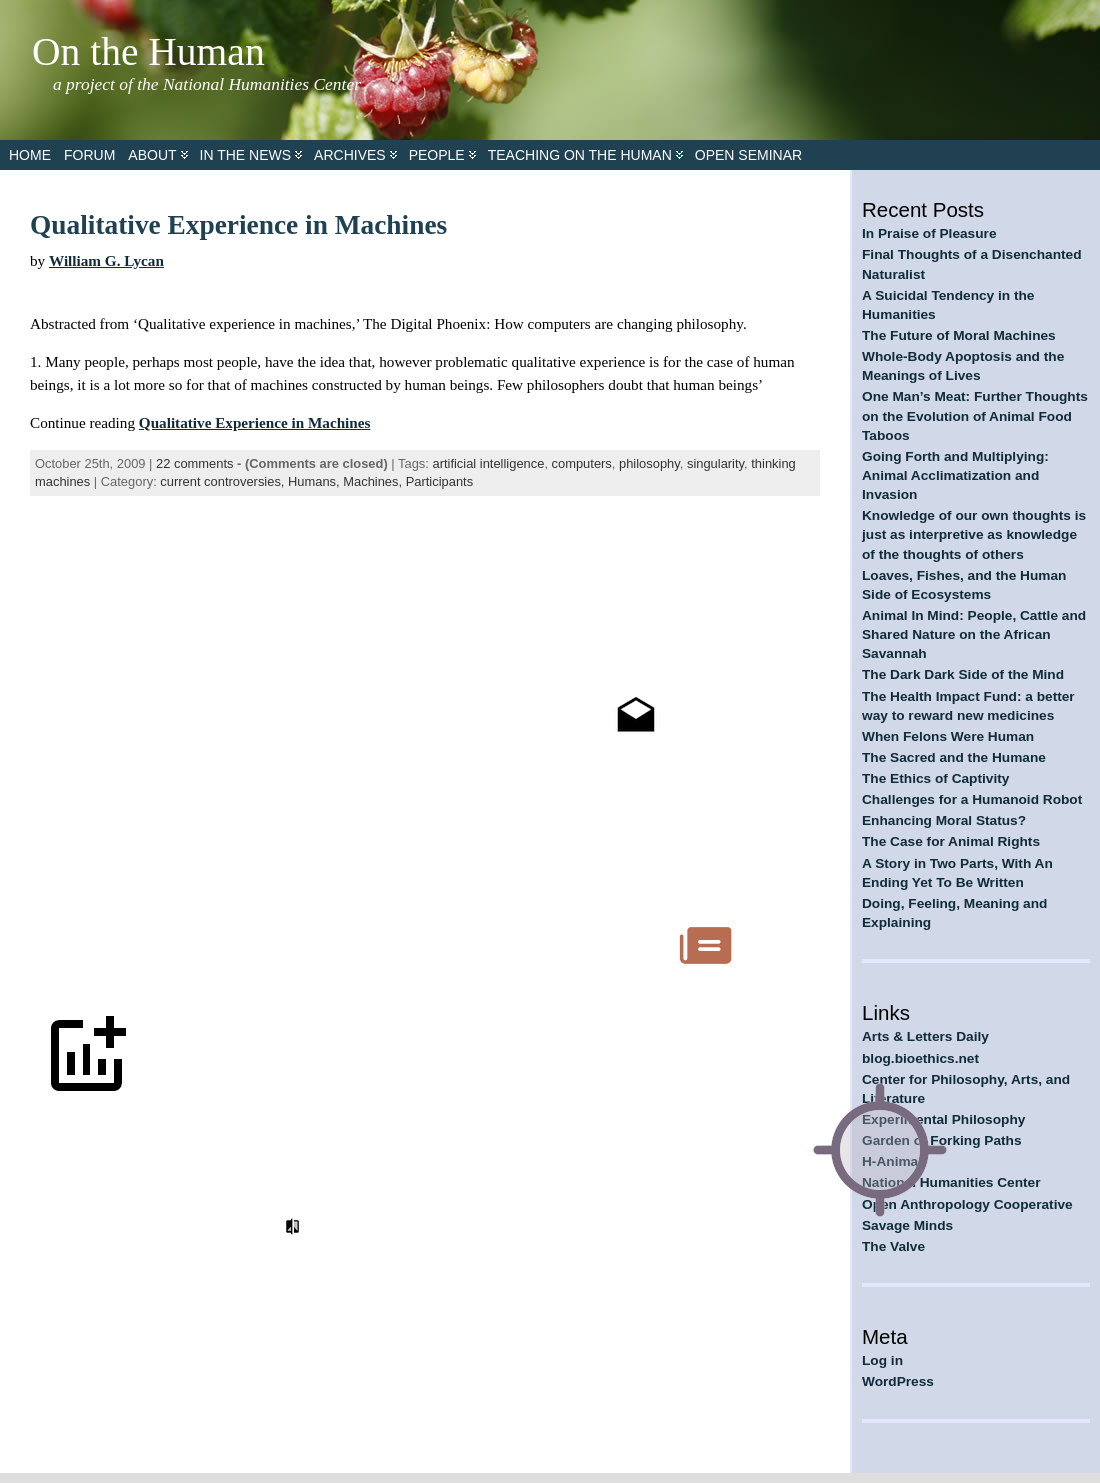  I want to click on access current location, so click(880, 1150).